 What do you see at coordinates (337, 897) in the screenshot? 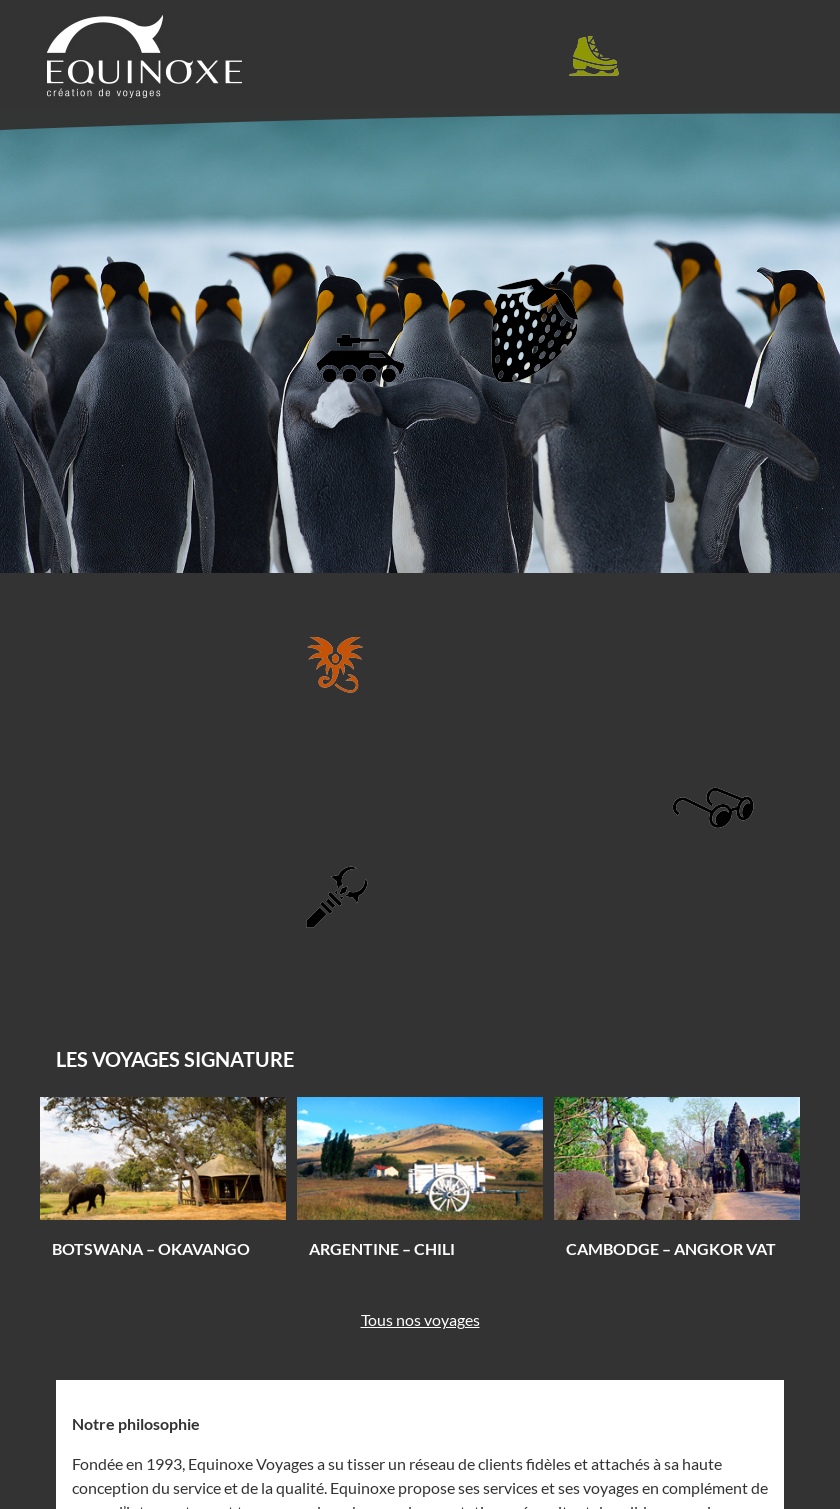
I see `cast a lunar or night-themed spell` at bounding box center [337, 897].